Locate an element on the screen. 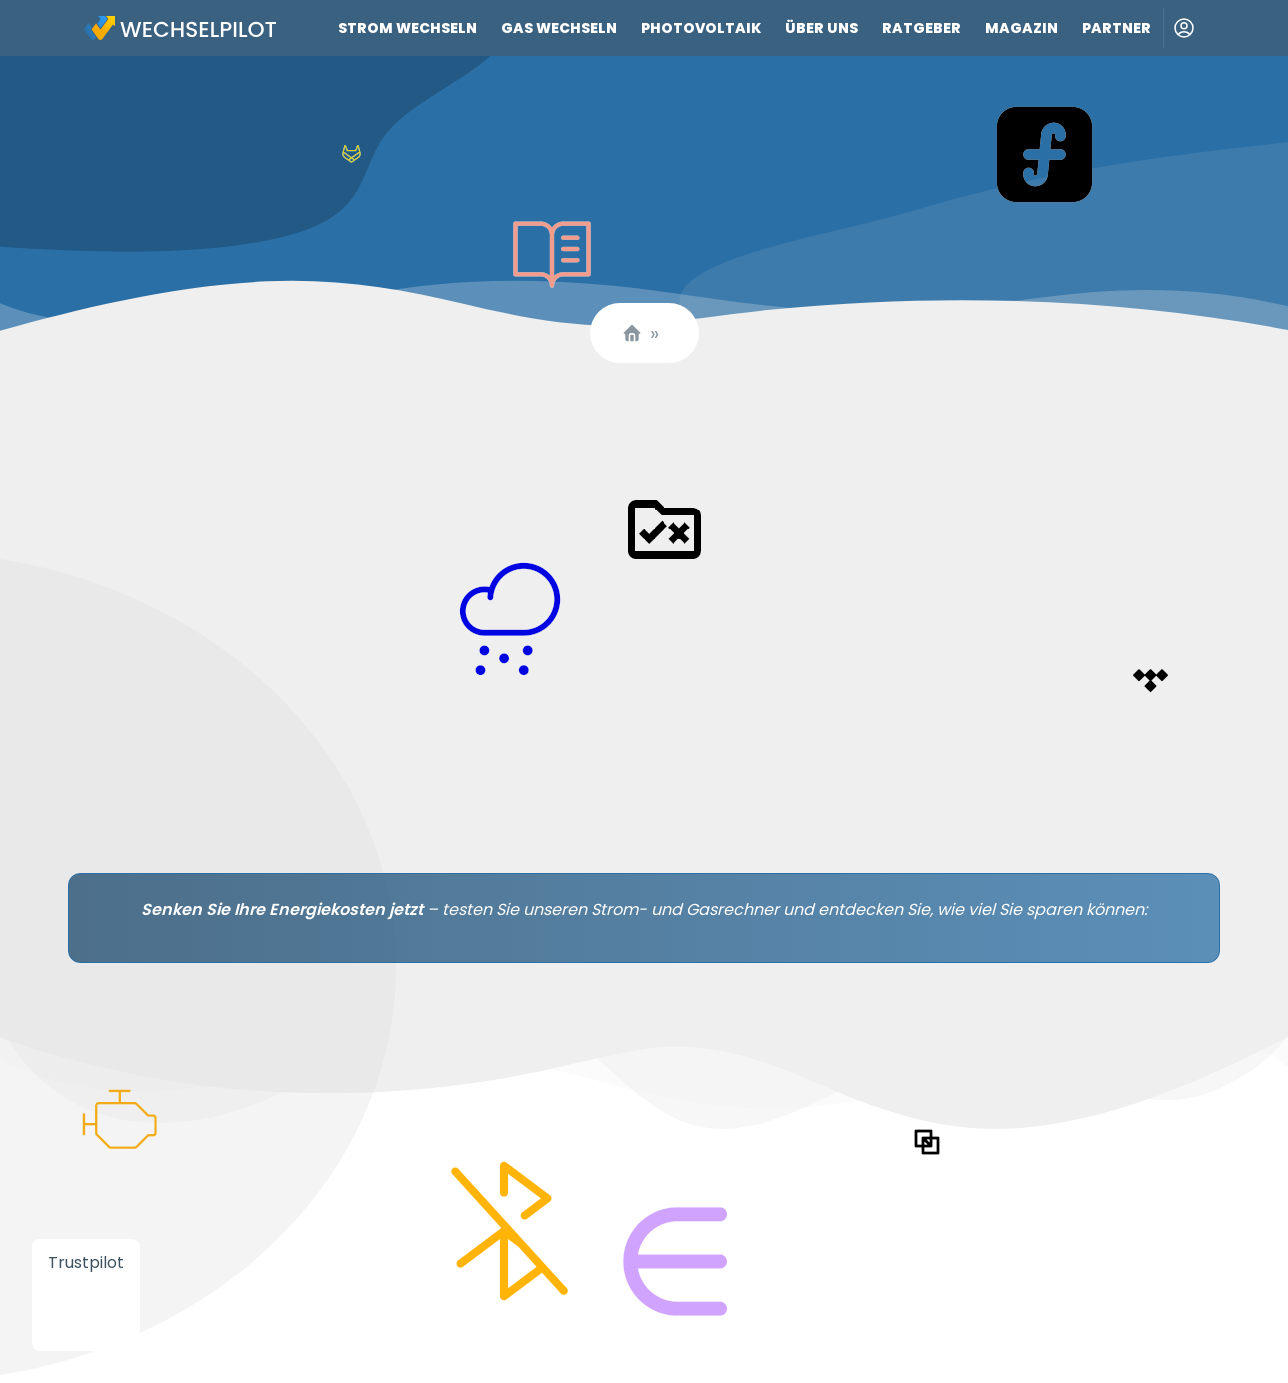 The width and height of the screenshot is (1288, 1383). bluetooth is disabled or turned off is located at coordinates (504, 1231).